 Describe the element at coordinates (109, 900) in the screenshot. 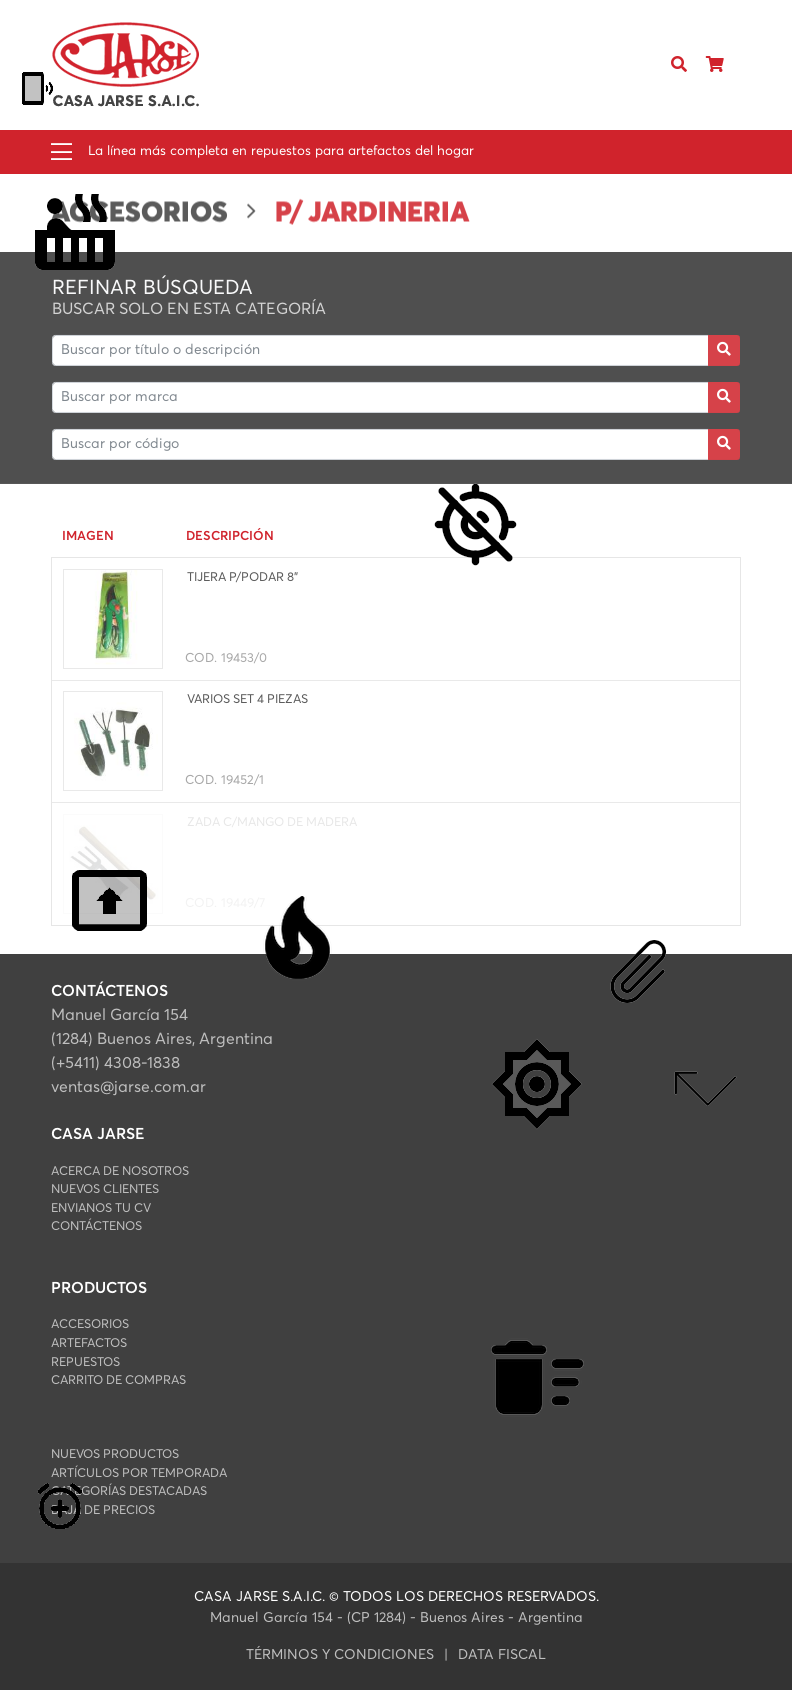

I see `start screen sharing or presentation mode` at that location.